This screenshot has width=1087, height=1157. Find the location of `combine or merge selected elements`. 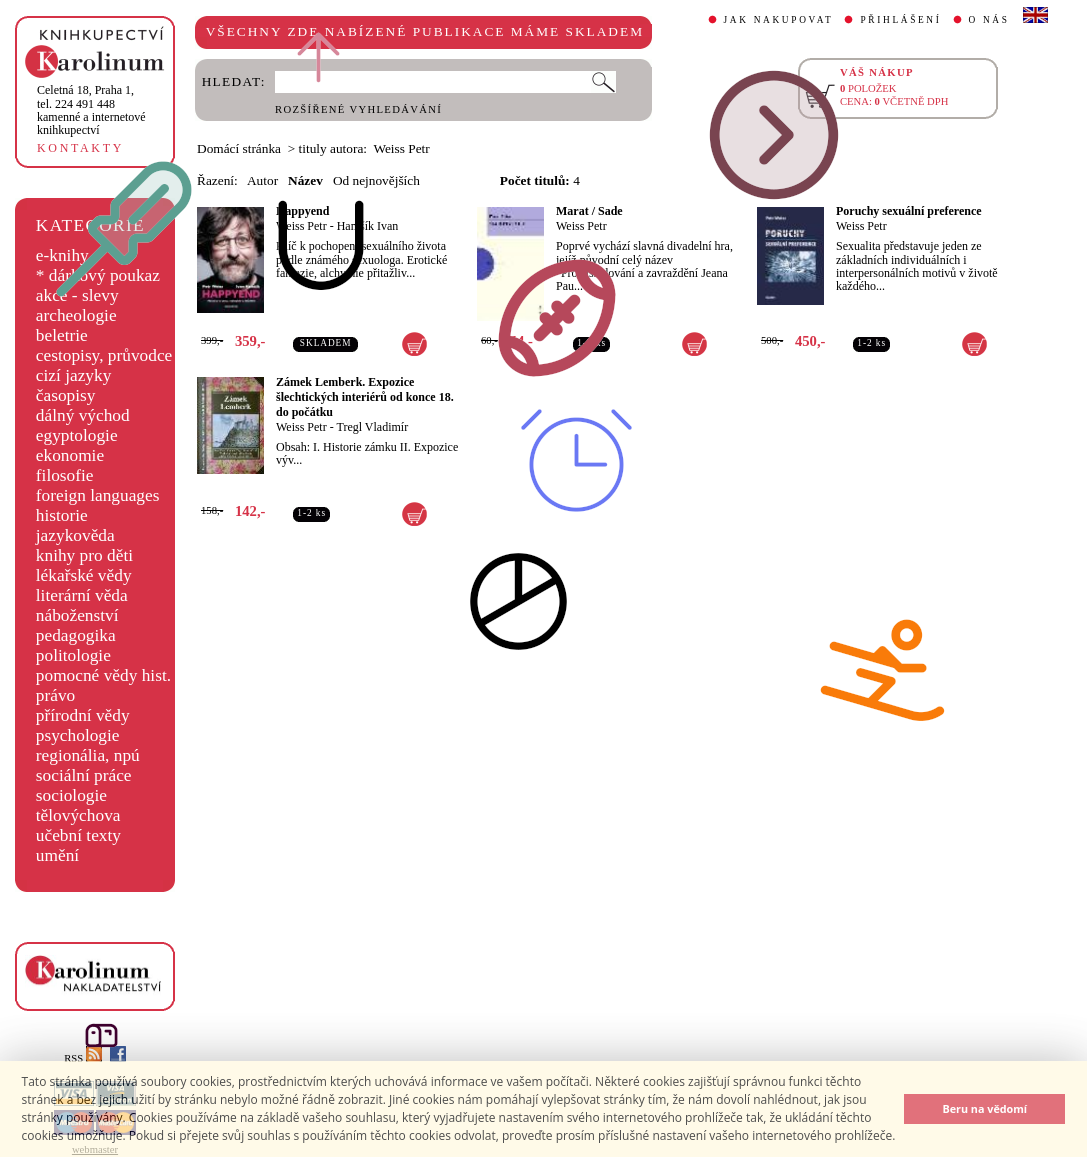

combine or merge selected elements is located at coordinates (321, 239).